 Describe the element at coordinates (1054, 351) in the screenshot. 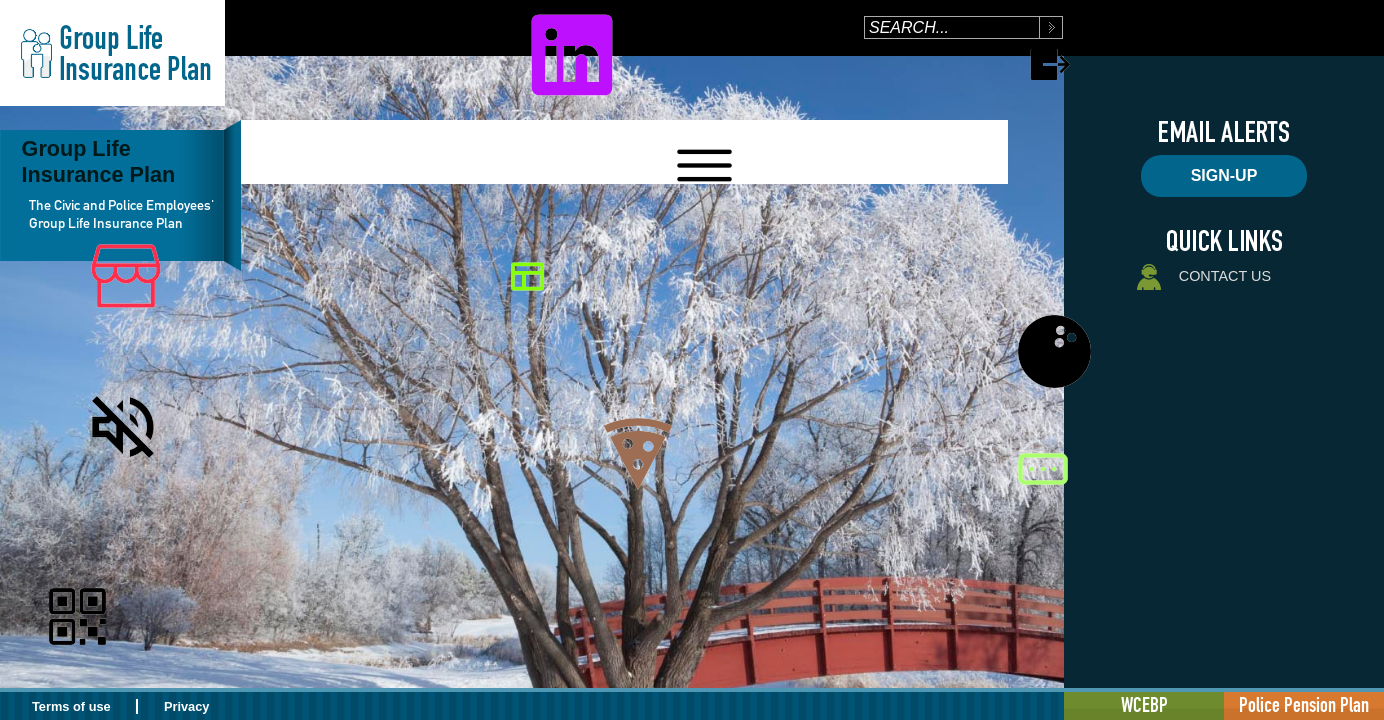

I see `access bowling or sports games` at that location.